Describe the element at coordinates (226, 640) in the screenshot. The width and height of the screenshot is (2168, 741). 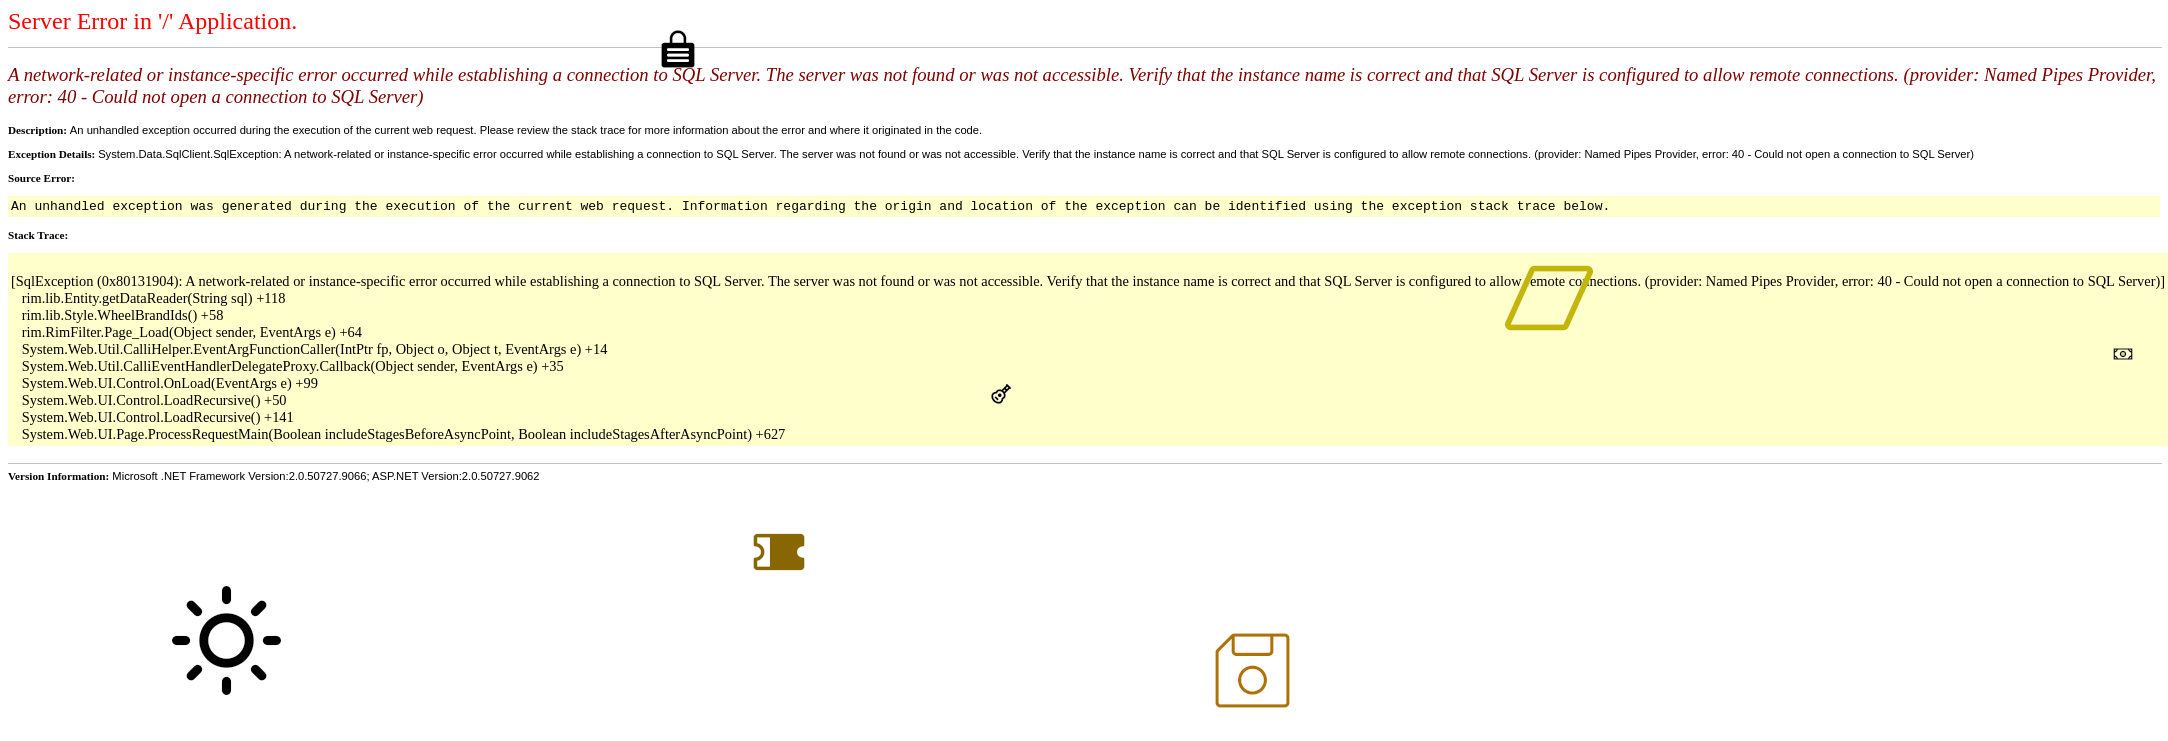
I see `switch to light mode` at that location.